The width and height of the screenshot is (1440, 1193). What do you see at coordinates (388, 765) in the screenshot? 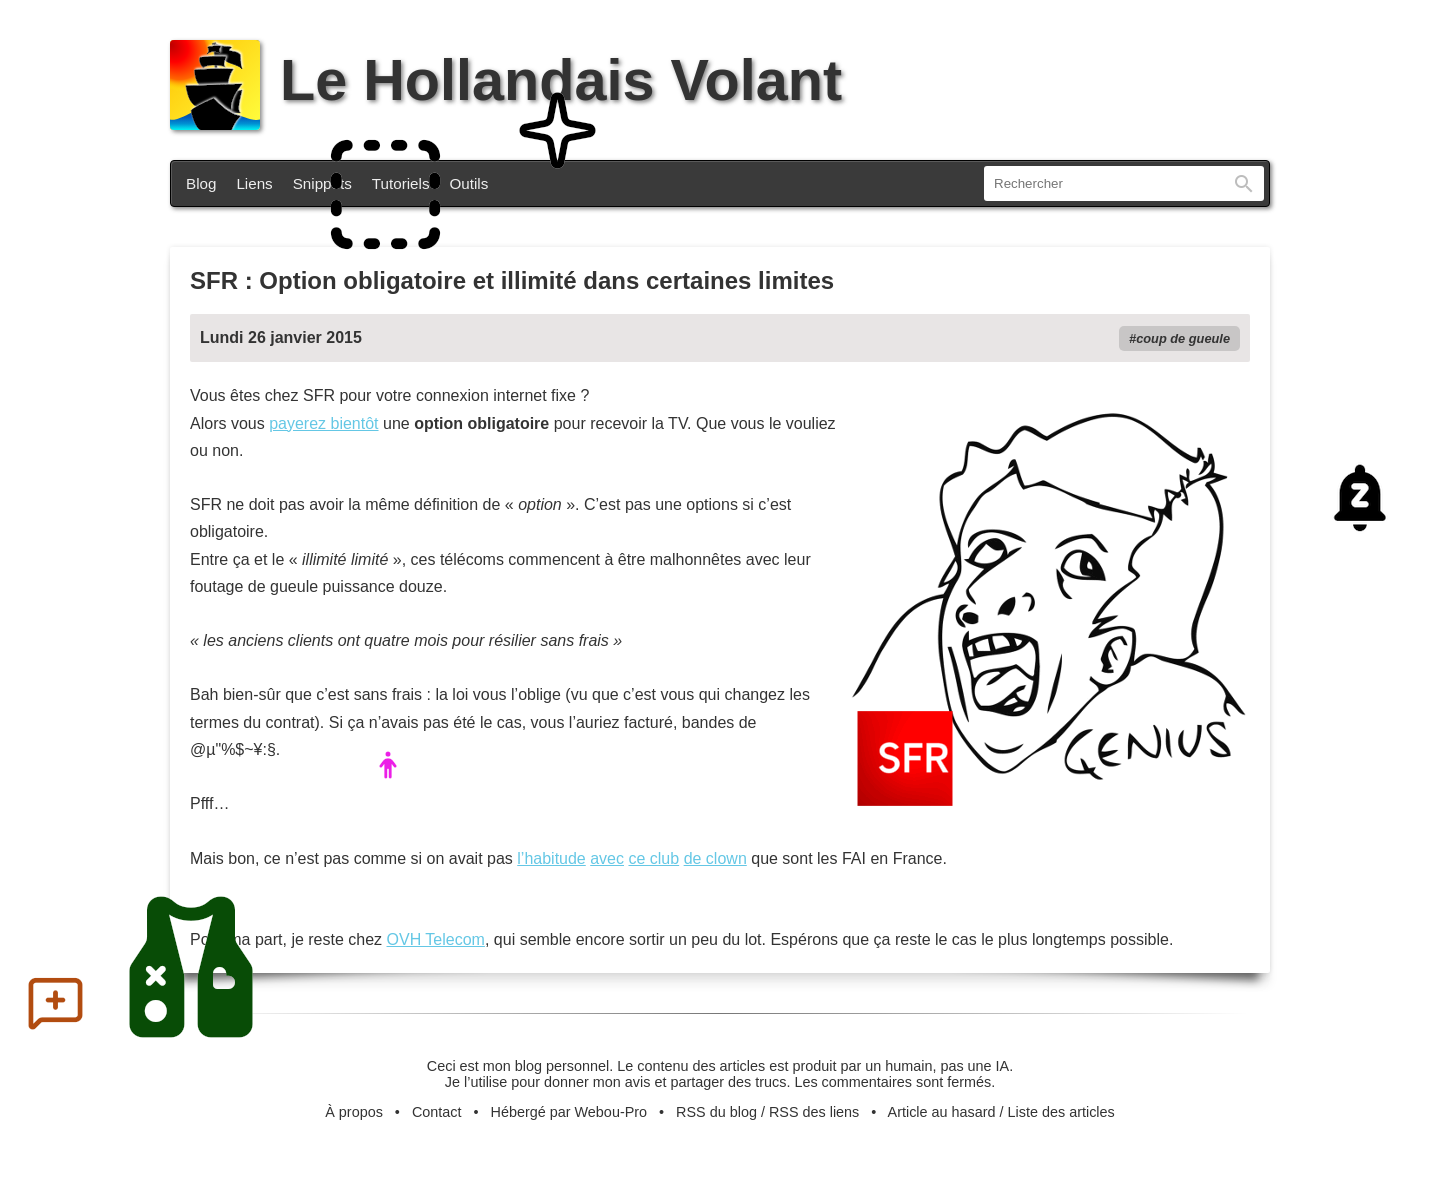
I see `view your profile` at bounding box center [388, 765].